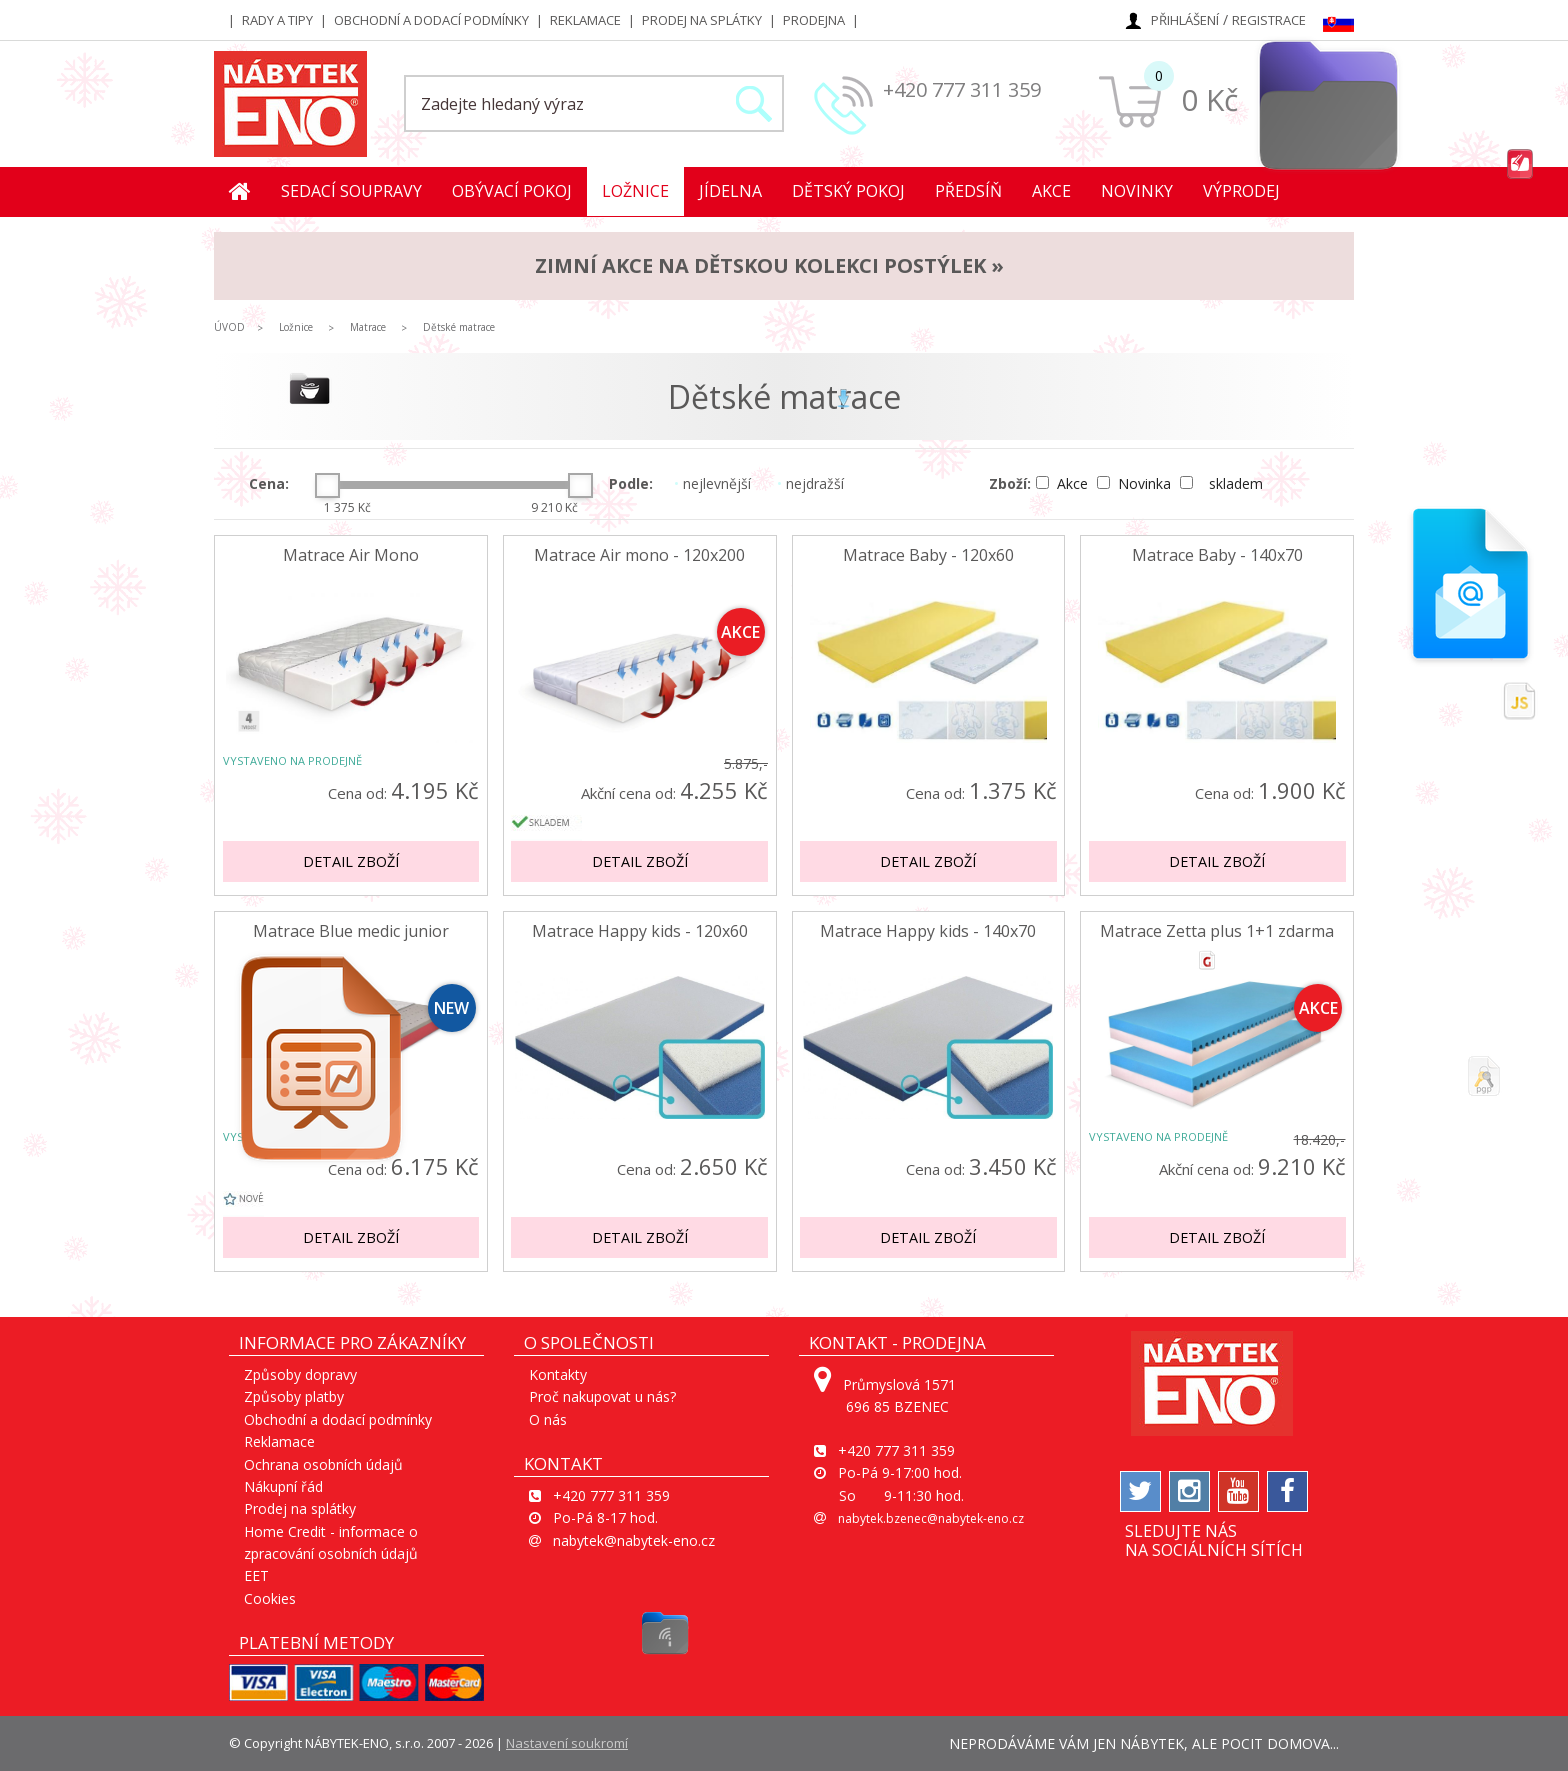  I want to click on open insync cloud sync folder, so click(665, 1633).